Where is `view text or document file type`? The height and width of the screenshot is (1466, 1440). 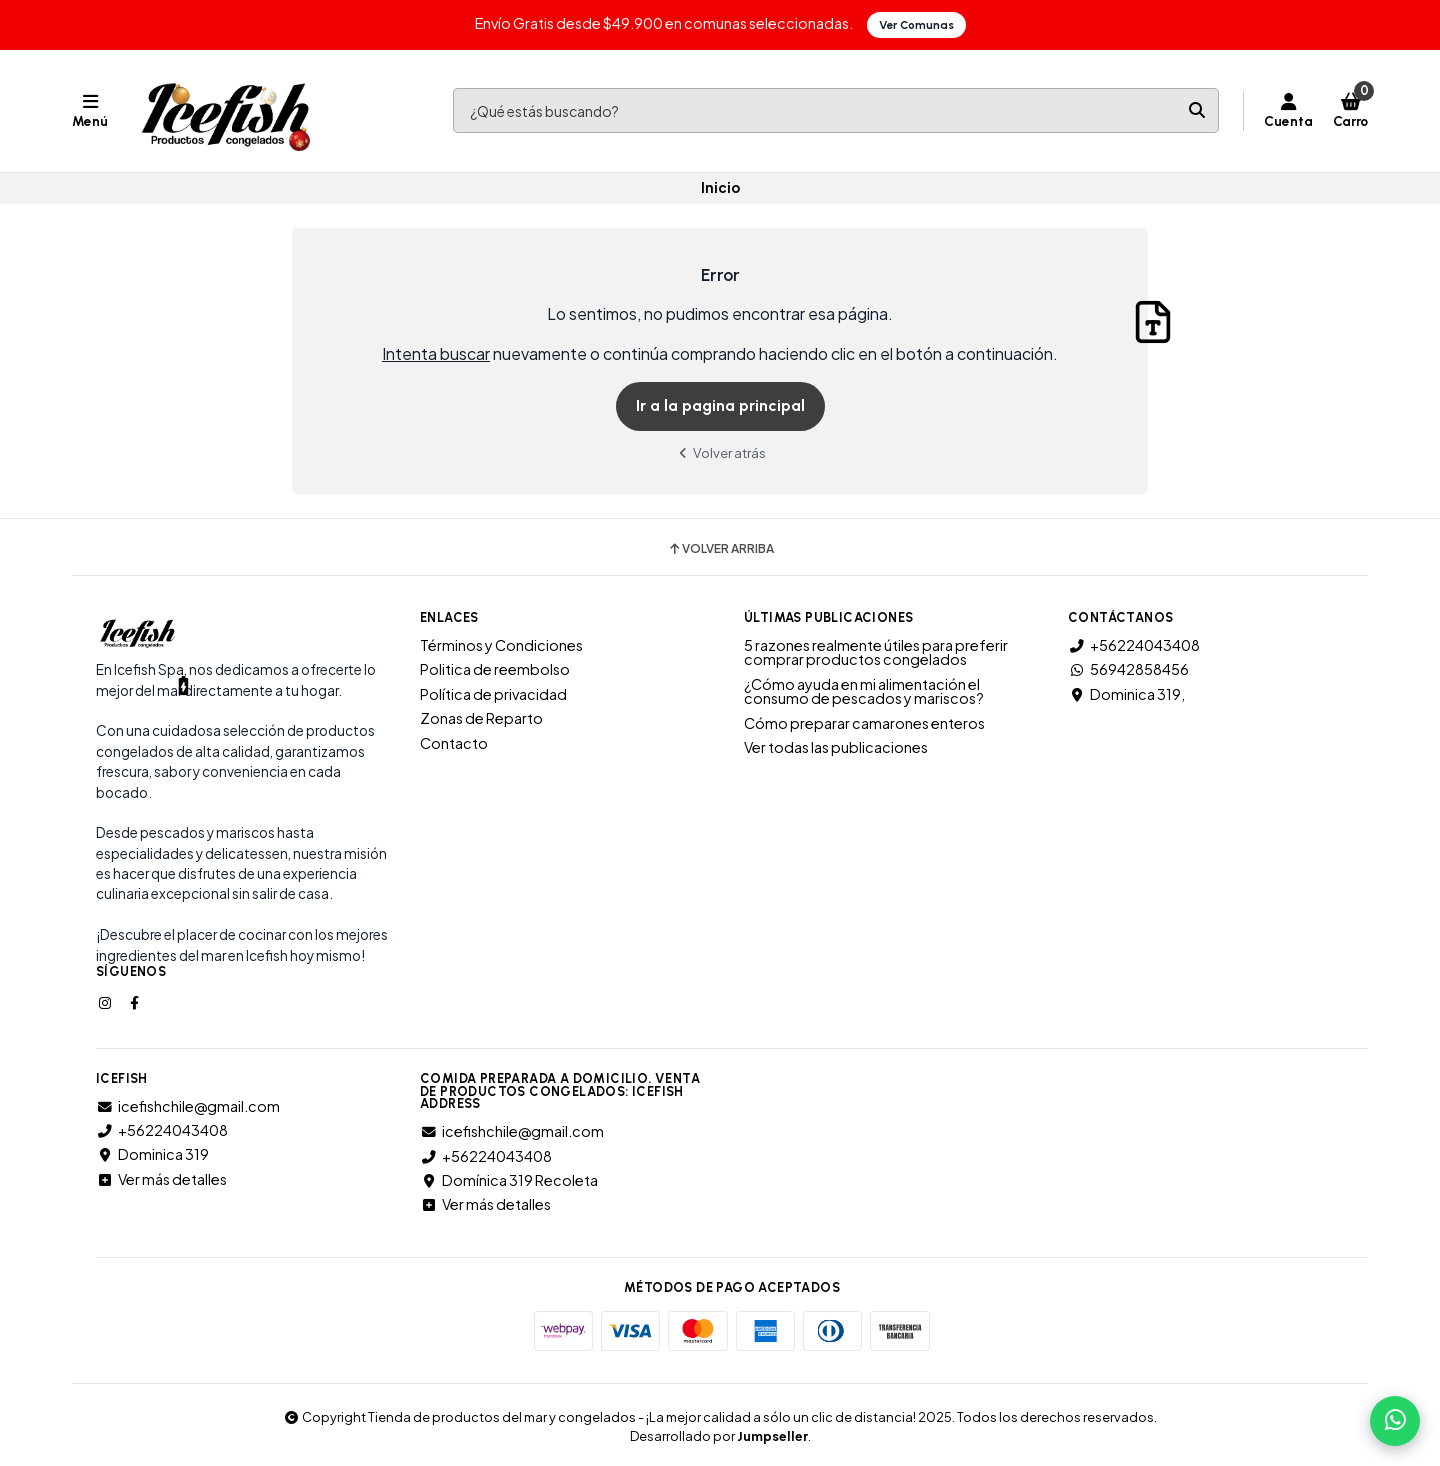
view text or document file type is located at coordinates (1153, 322).